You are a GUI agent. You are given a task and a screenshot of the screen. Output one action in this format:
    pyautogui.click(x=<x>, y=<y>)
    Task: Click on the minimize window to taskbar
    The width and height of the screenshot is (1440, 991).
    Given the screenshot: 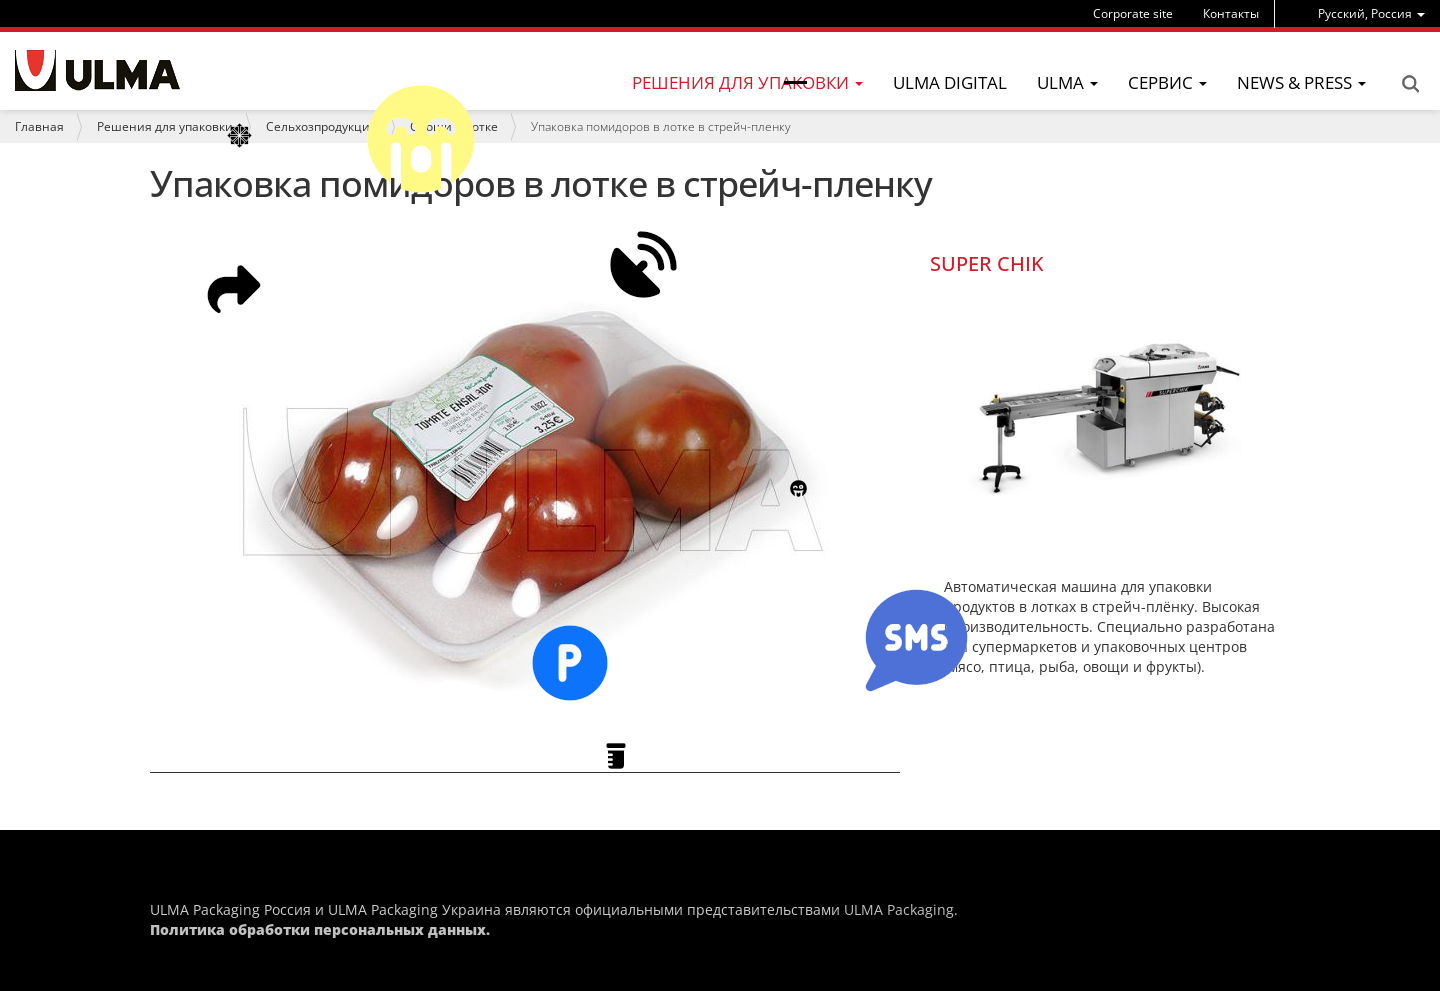 What is the action you would take?
    pyautogui.click(x=795, y=67)
    